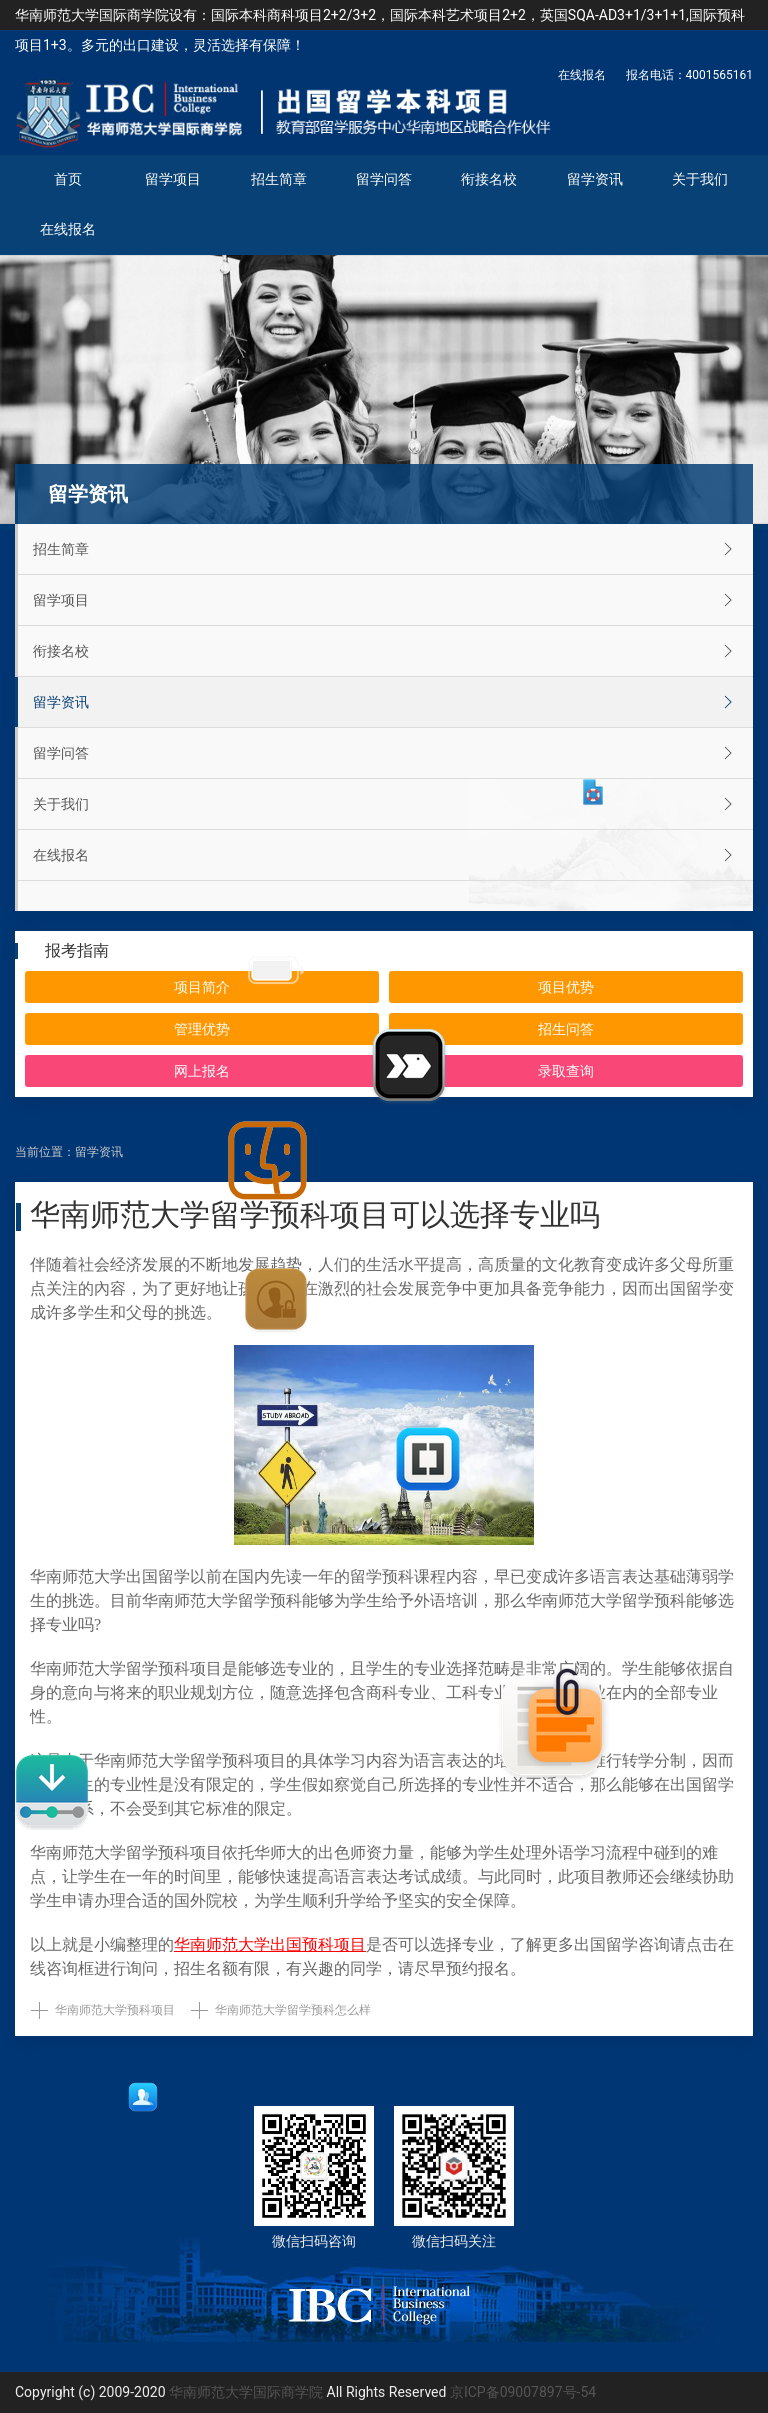 The height and width of the screenshot is (2413, 768). What do you see at coordinates (409, 1065) in the screenshot?
I see `open fish shell terminal application` at bounding box center [409, 1065].